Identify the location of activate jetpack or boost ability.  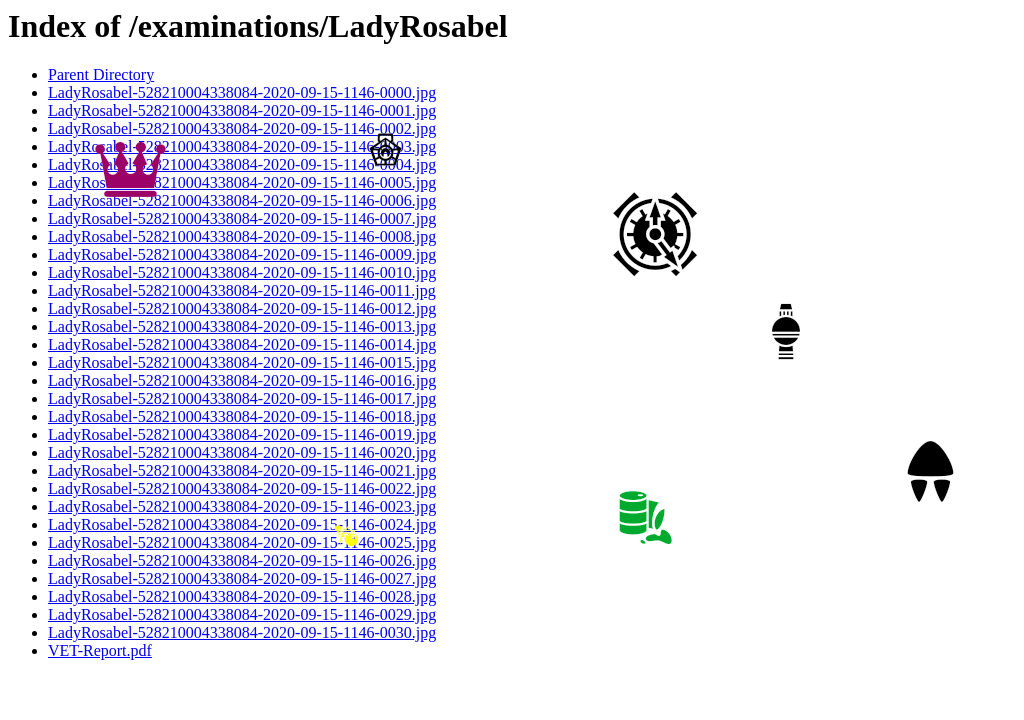
(930, 471).